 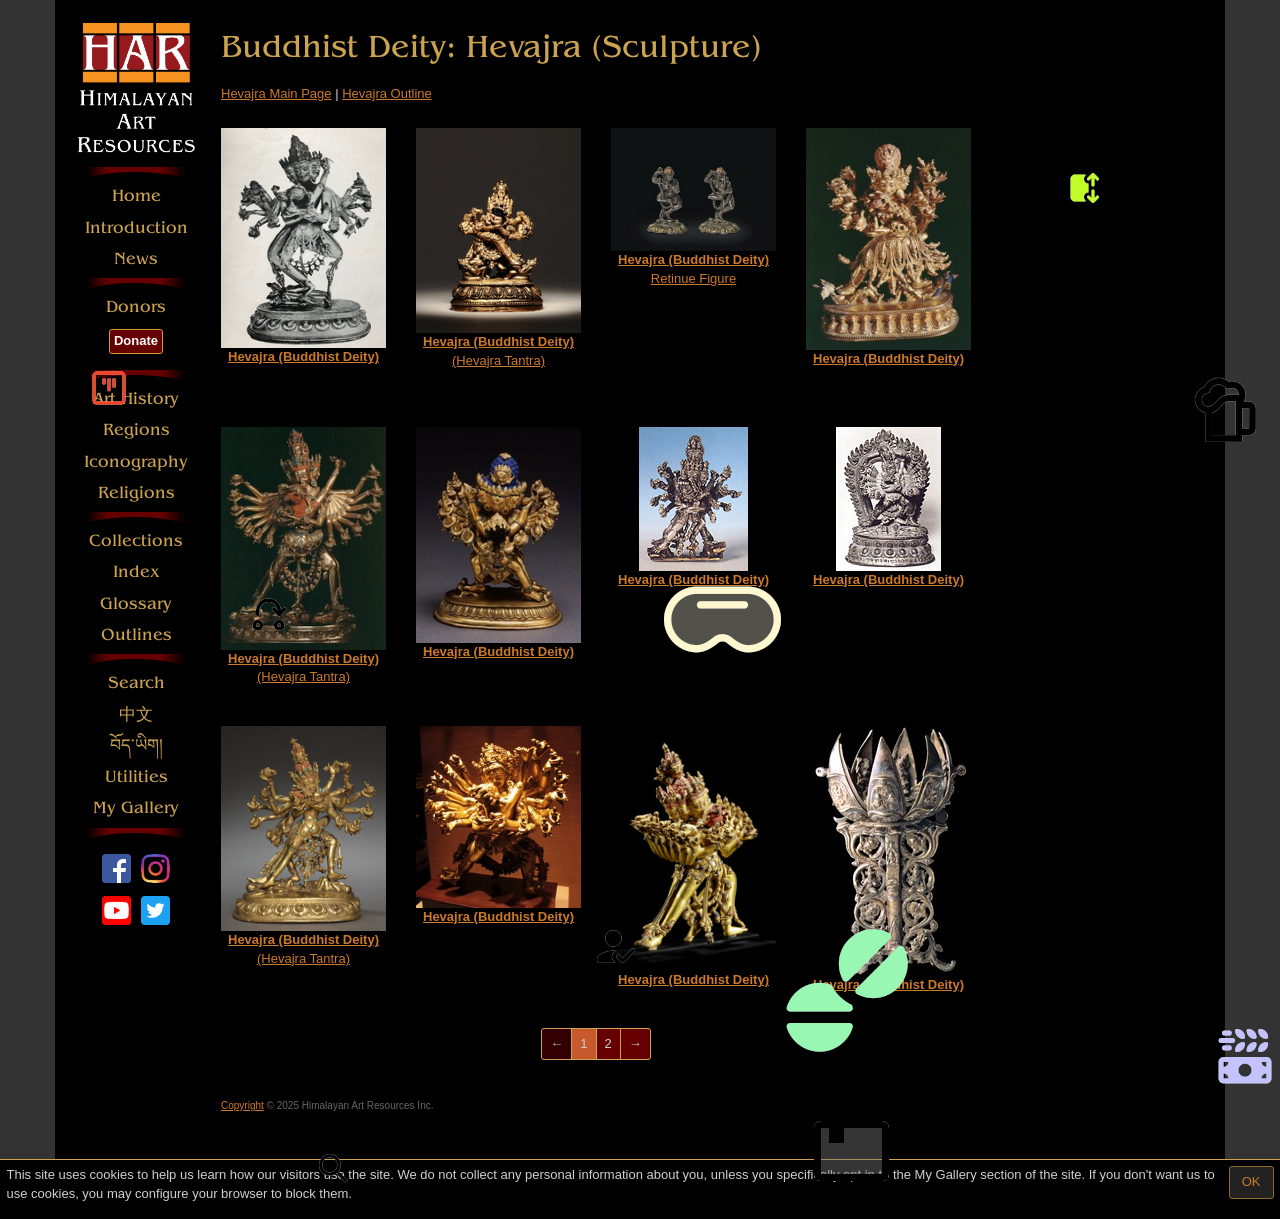 I want to click on access virtual reality or AR settings, so click(x=722, y=619).